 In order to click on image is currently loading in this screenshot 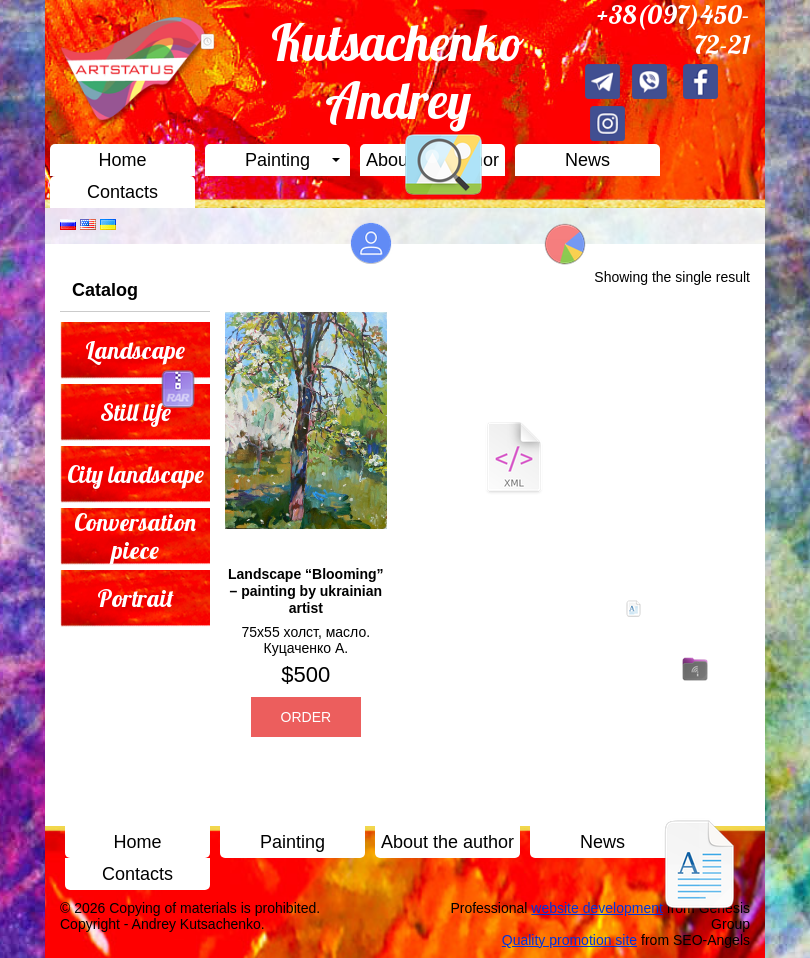, I will do `click(207, 41)`.